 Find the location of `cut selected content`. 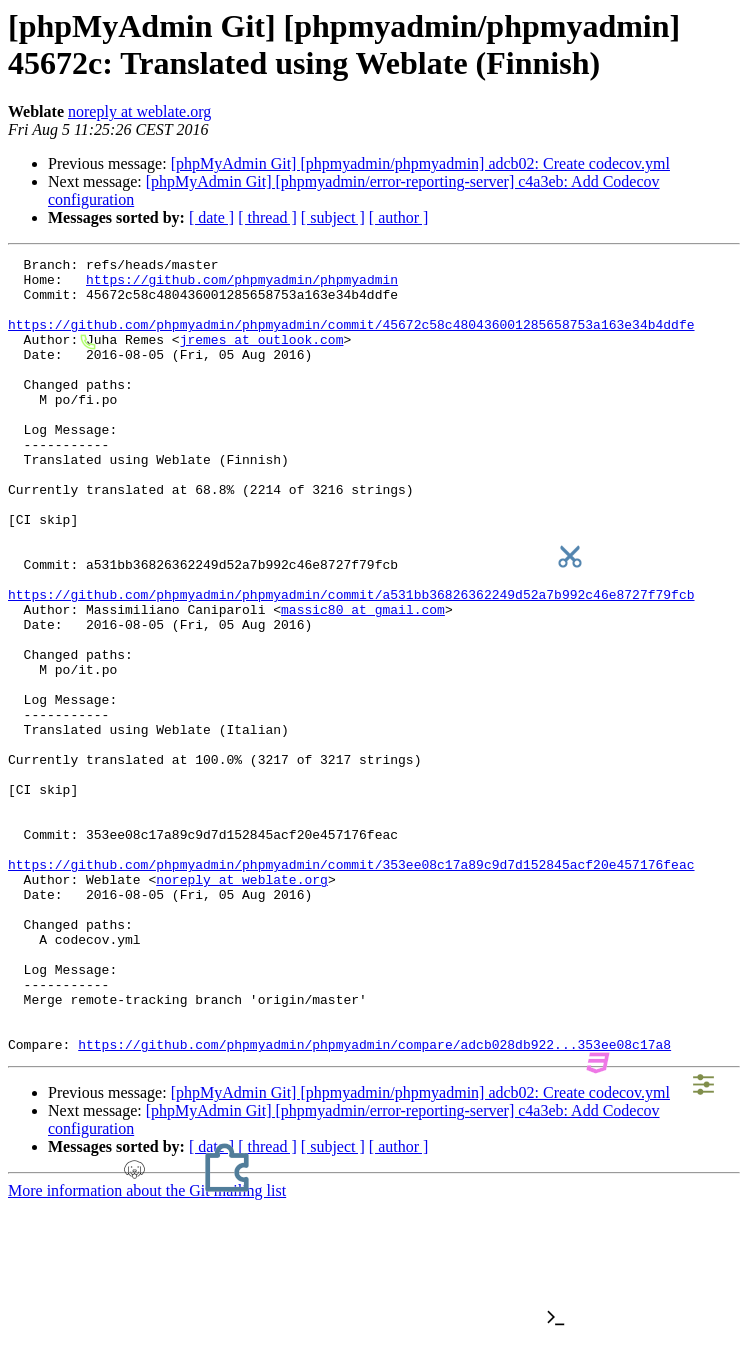

cut selected content is located at coordinates (570, 556).